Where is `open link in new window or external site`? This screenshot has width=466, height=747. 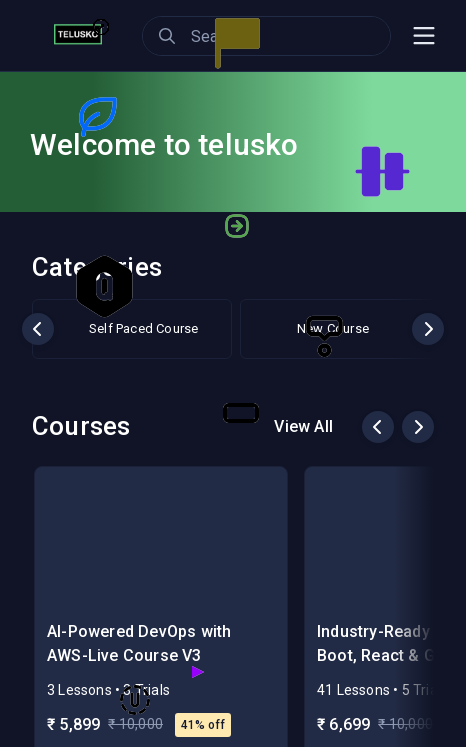 open link in new window or external site is located at coordinates (101, 27).